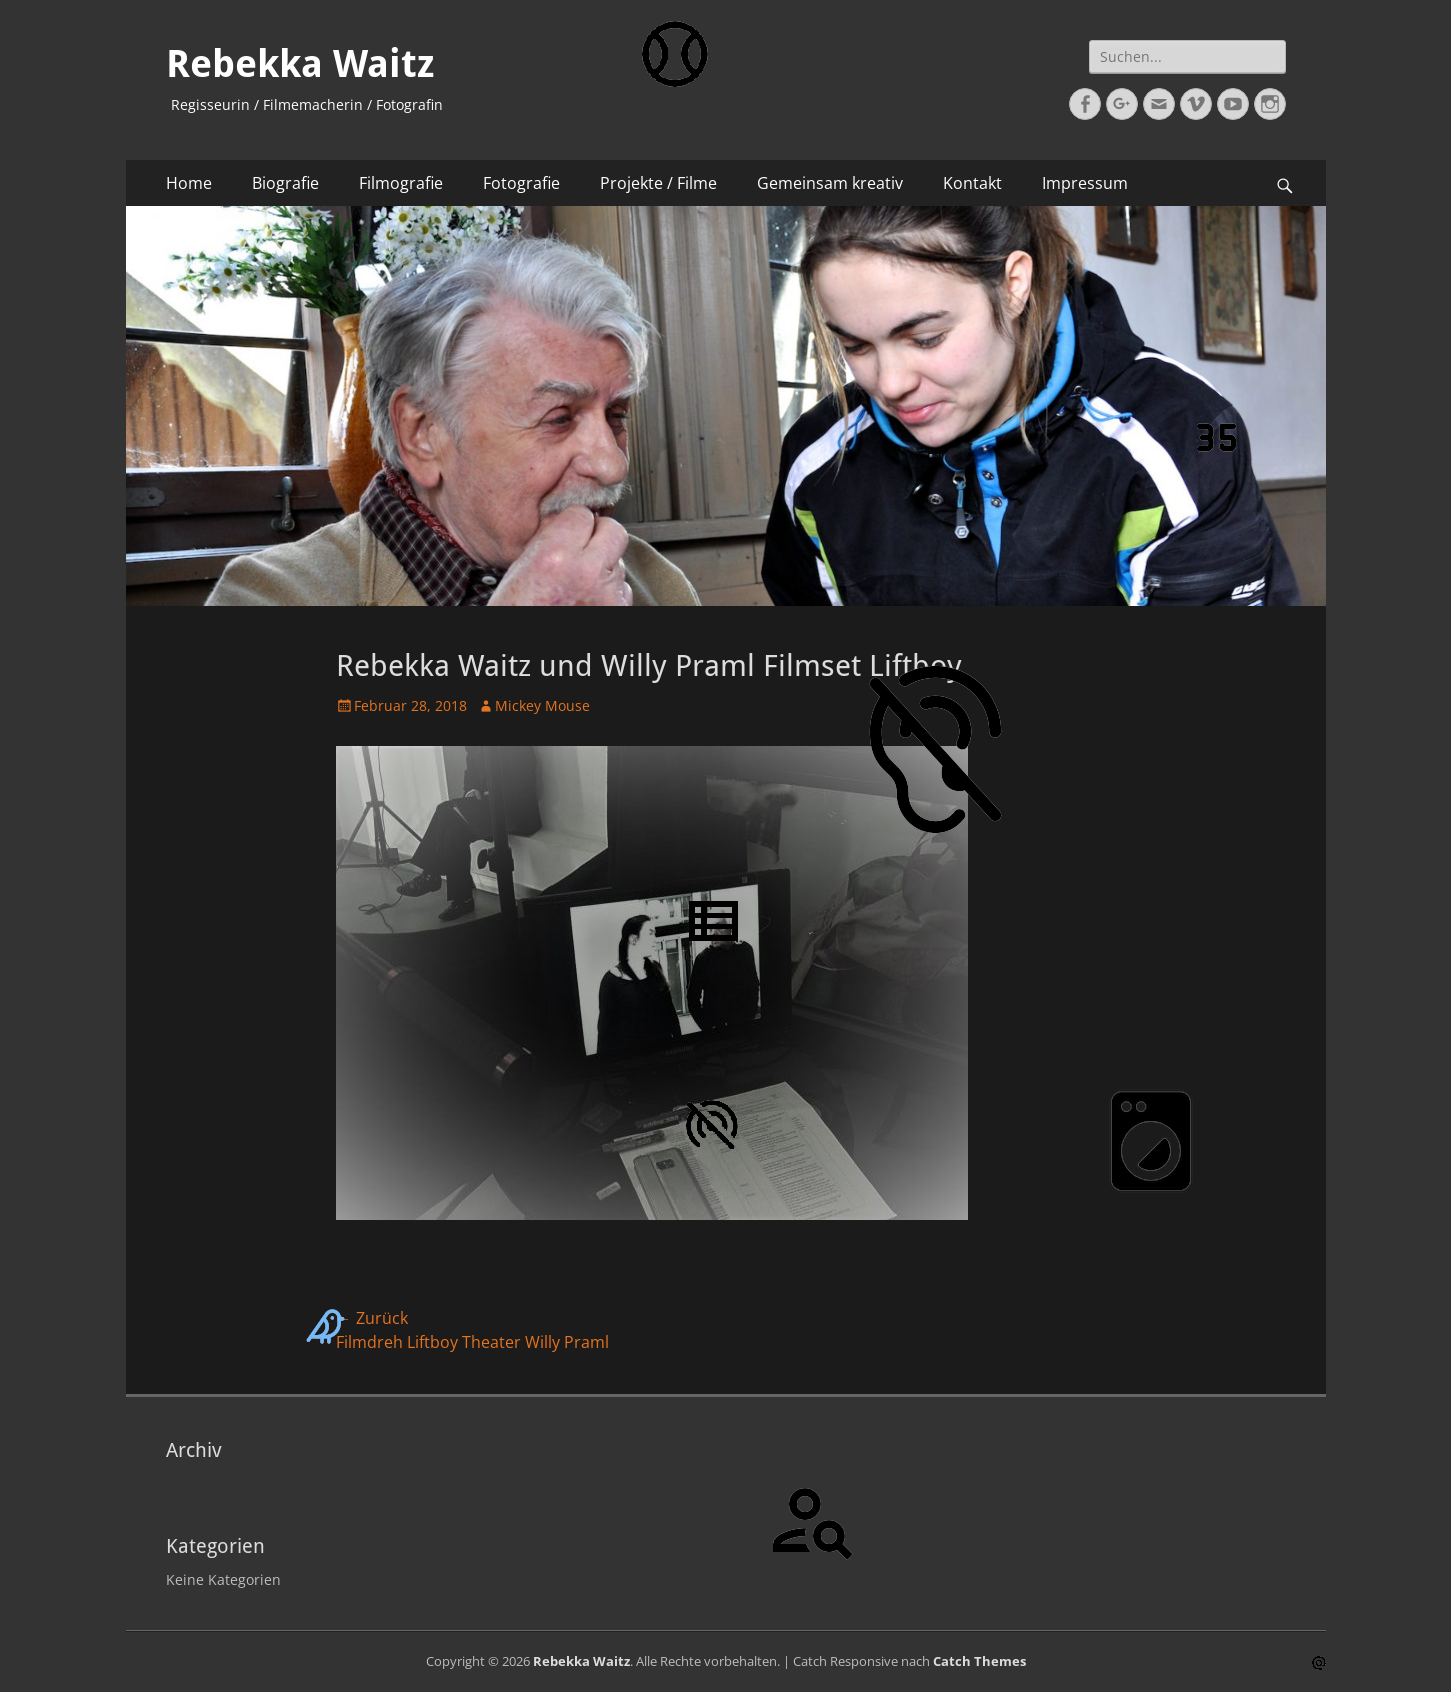  I want to click on indicates item number 35 in a list or sequence, so click(1216, 437).